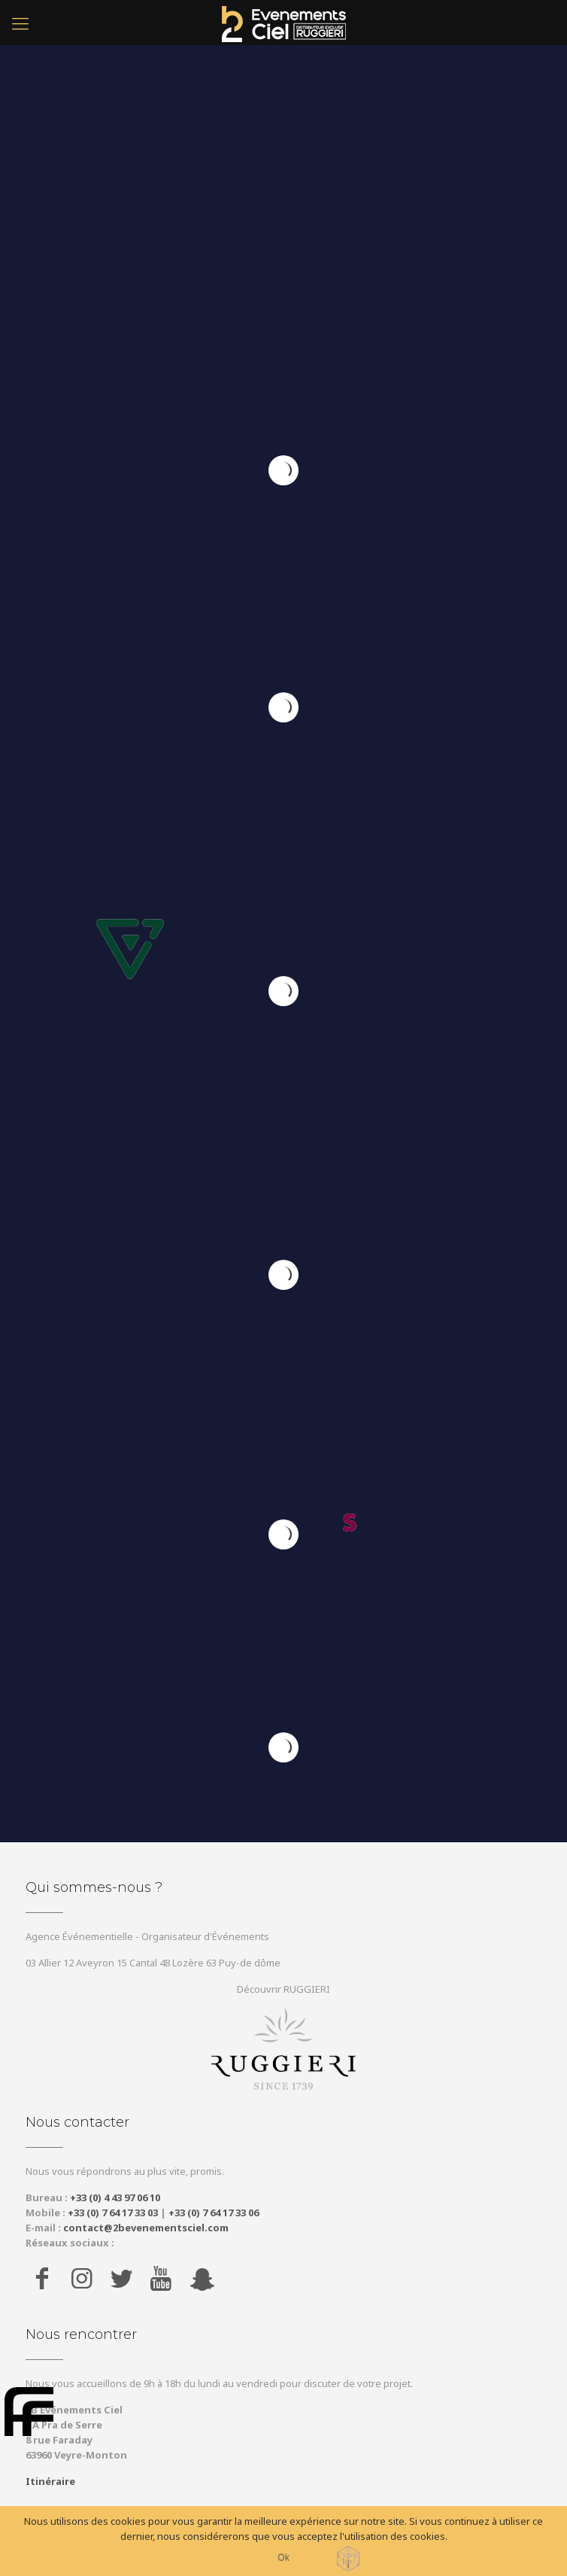  I want to click on critical role official logo, so click(348, 2559).